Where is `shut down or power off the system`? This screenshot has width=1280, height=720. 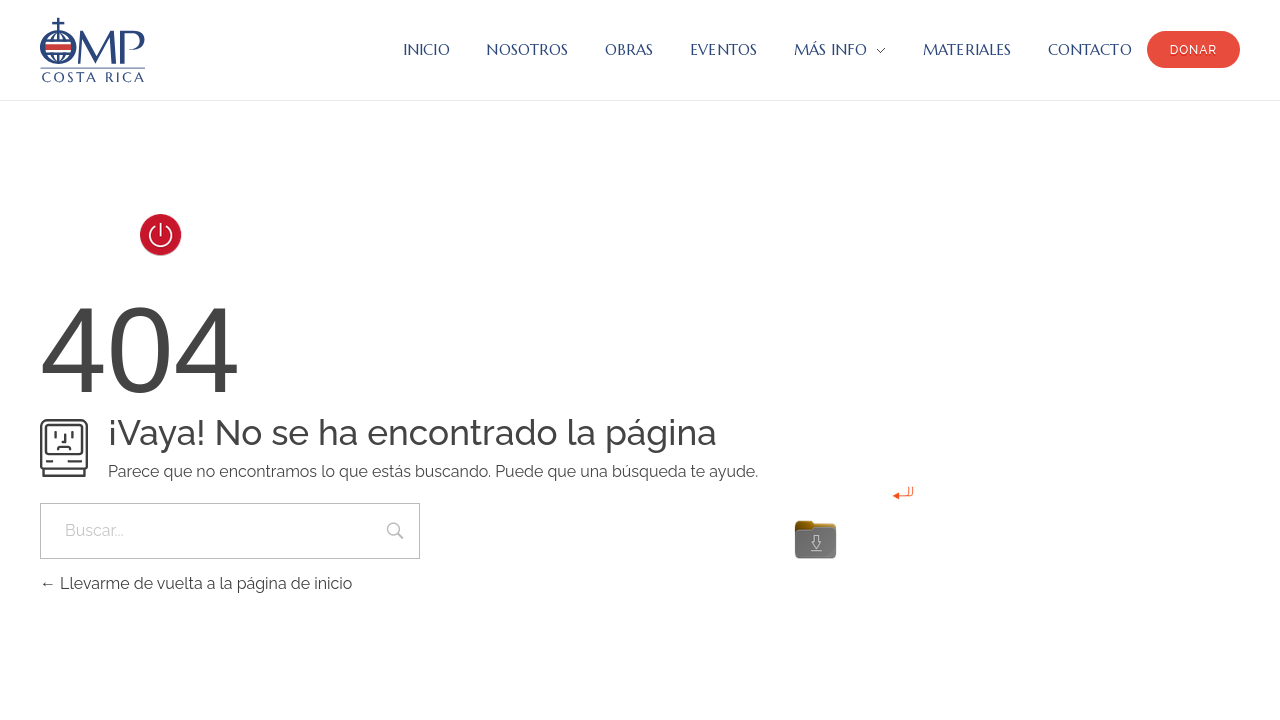 shut down or power off the system is located at coordinates (161, 235).